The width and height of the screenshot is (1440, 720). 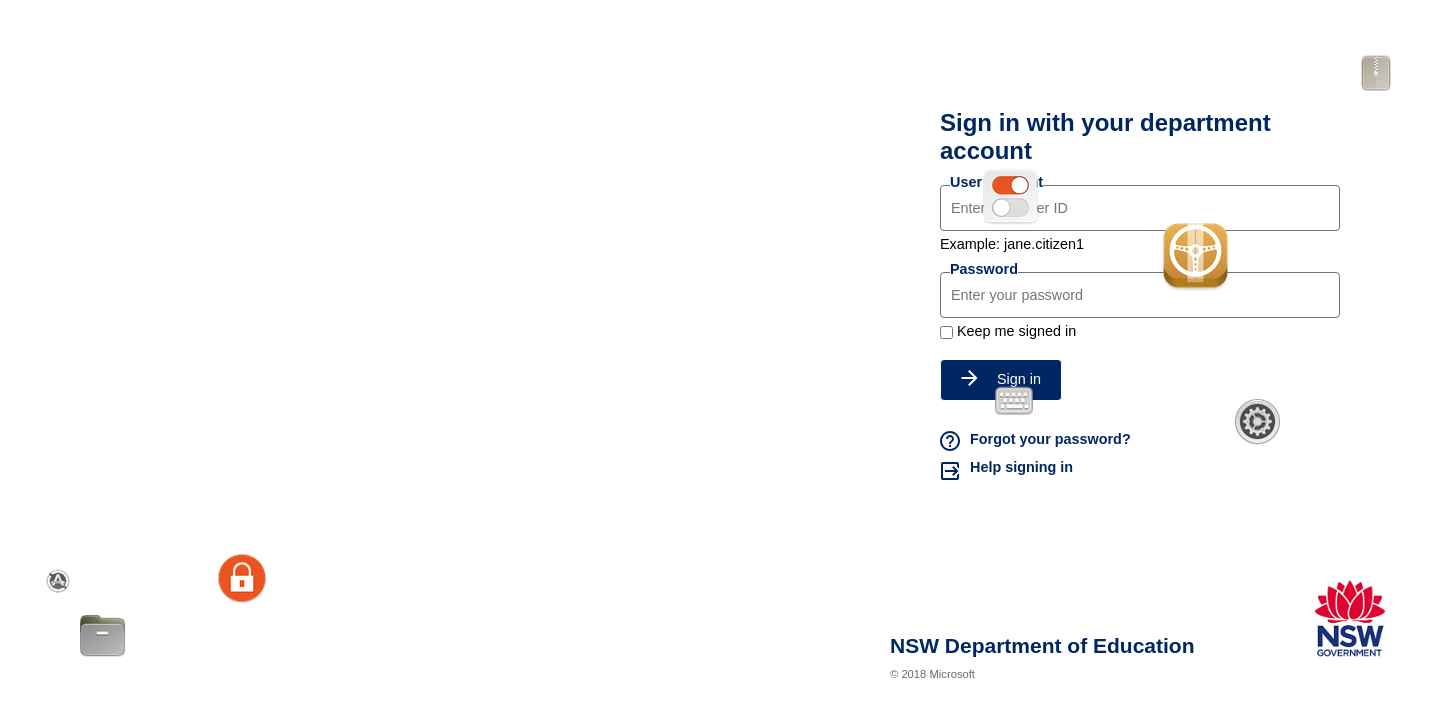 What do you see at coordinates (1257, 421) in the screenshot?
I see `open system preferences` at bounding box center [1257, 421].